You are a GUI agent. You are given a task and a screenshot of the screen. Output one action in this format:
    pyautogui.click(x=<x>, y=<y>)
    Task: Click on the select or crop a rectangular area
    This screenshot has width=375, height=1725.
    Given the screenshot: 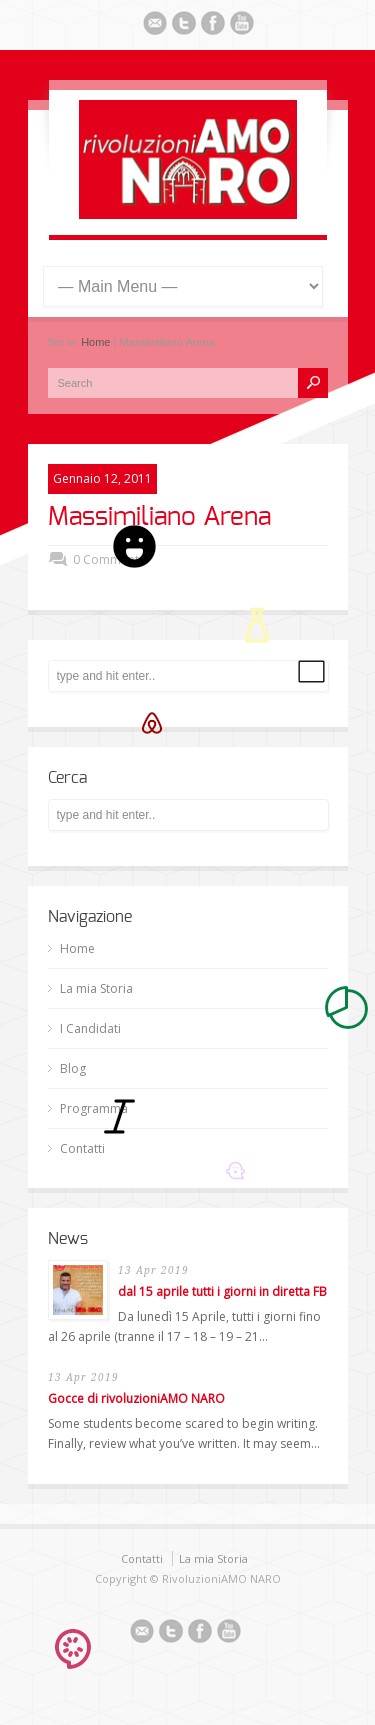 What is the action you would take?
    pyautogui.click(x=311, y=671)
    